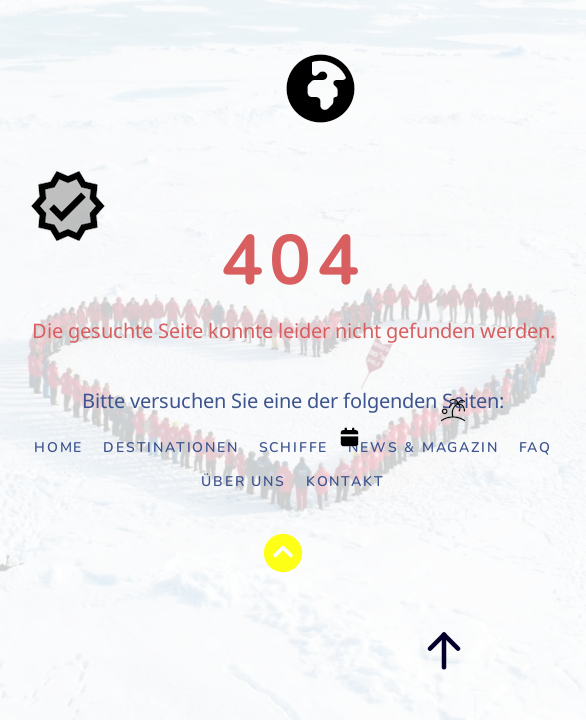 The width and height of the screenshot is (586, 720). I want to click on view africa region settings, so click(320, 88).